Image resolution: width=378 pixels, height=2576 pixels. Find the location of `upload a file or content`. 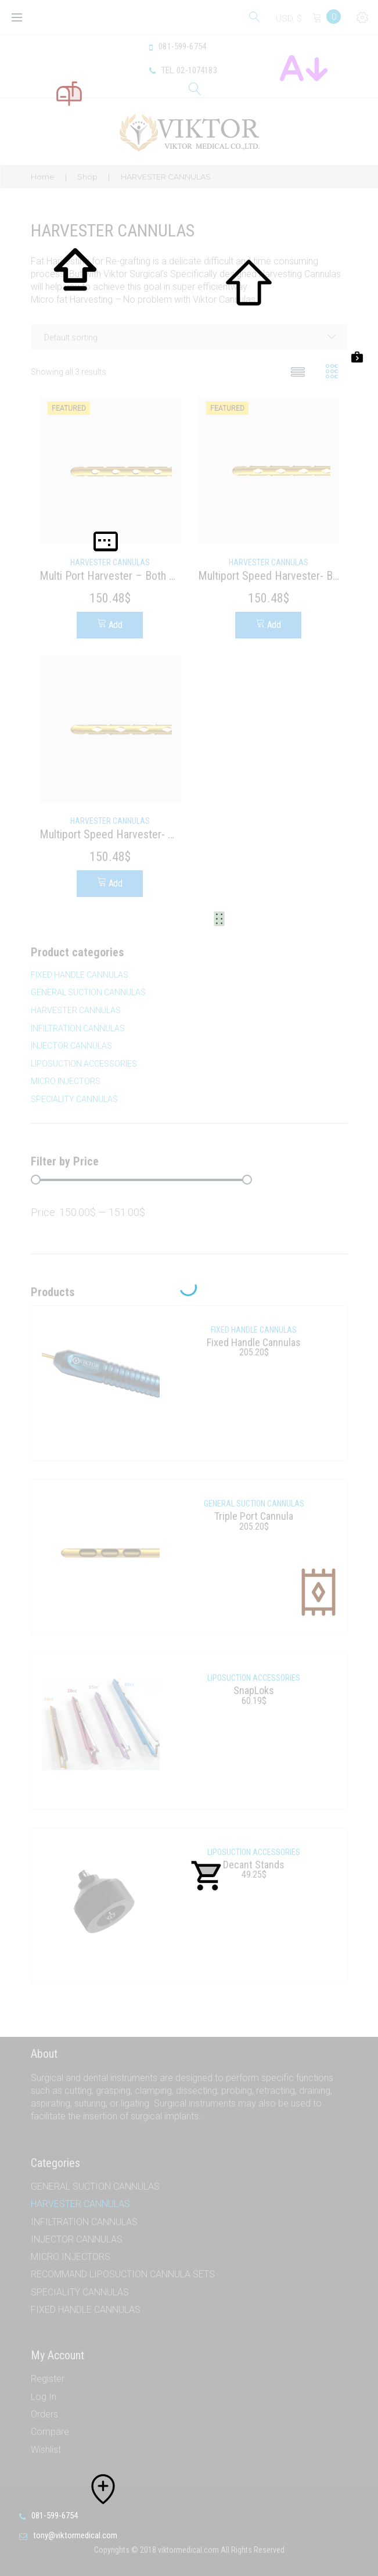

upload a file or content is located at coordinates (75, 271).